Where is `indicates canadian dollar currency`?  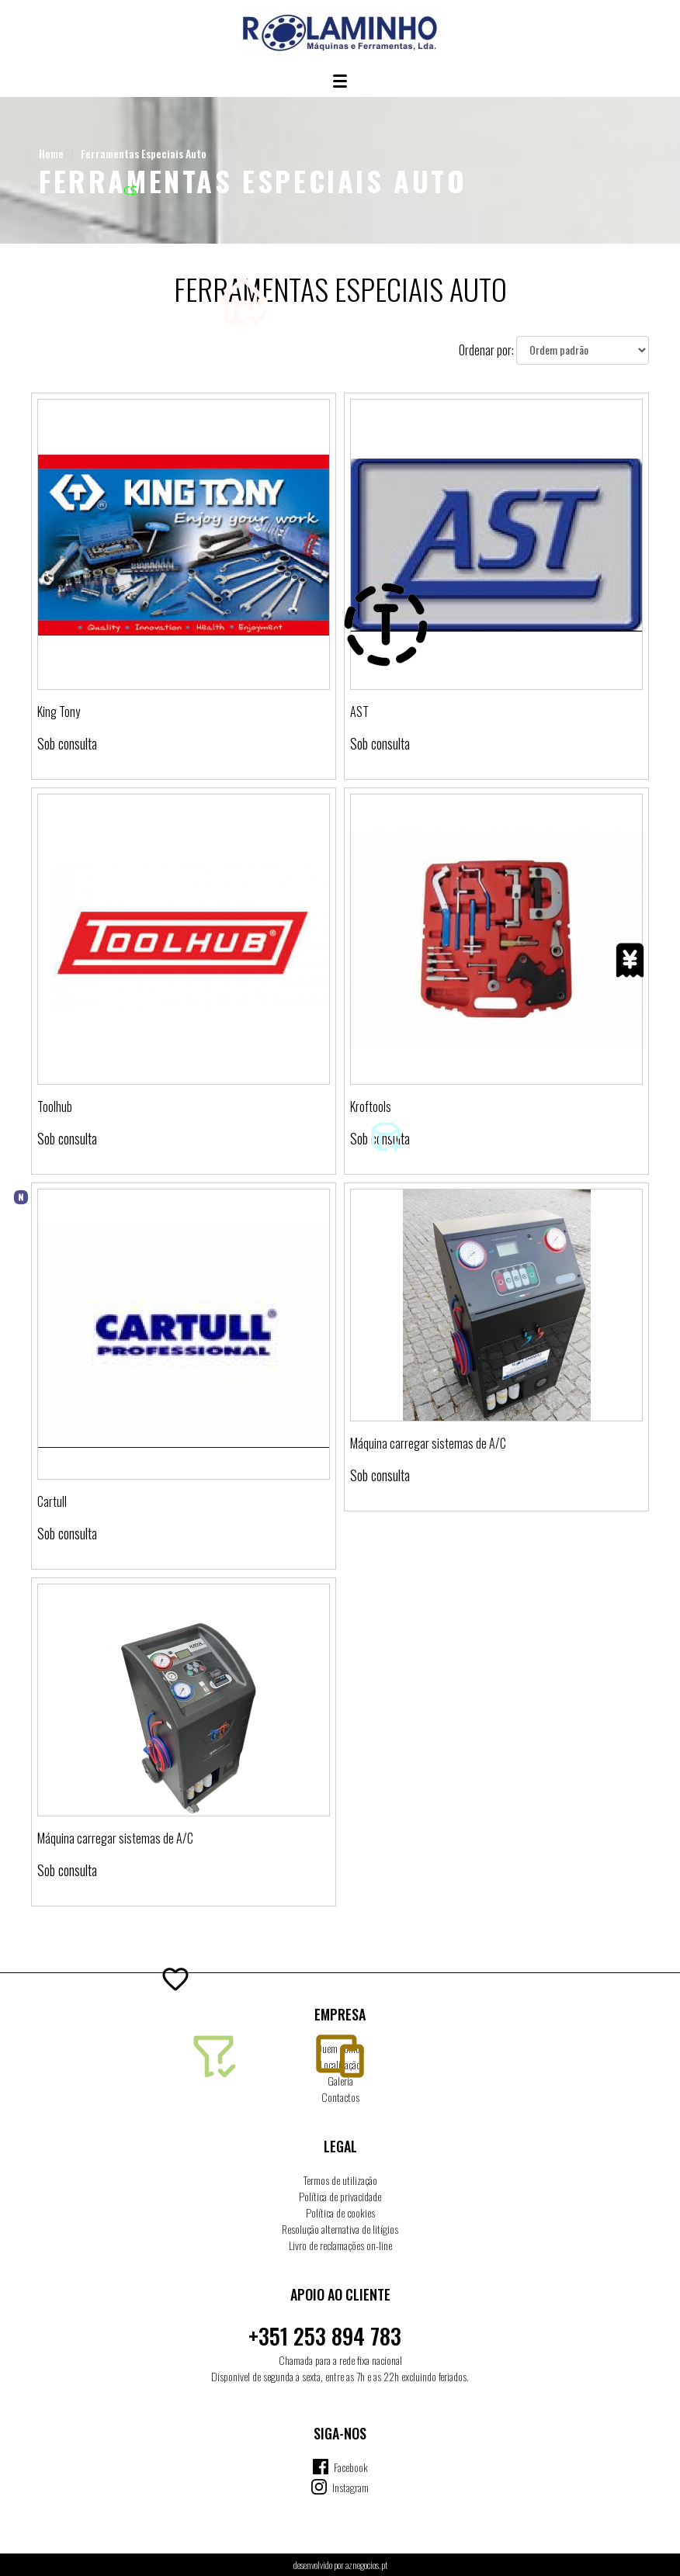
indicates canadian dollar currency is located at coordinates (130, 190).